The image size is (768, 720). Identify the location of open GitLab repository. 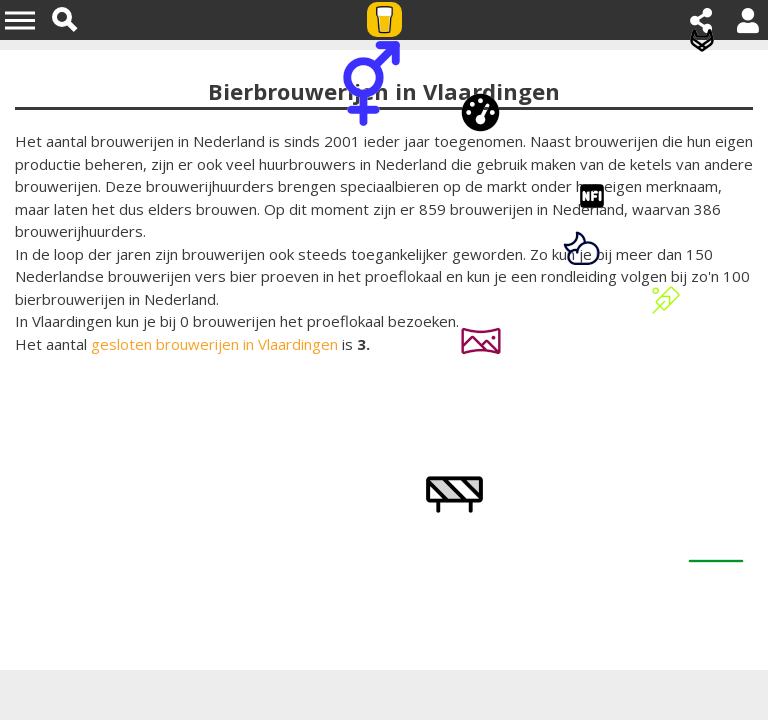
(702, 40).